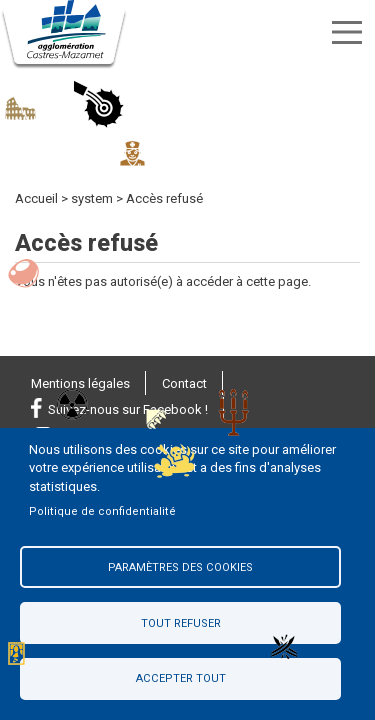  What do you see at coordinates (233, 412) in the screenshot?
I see `decorative lighting or ambiance setting` at bounding box center [233, 412].